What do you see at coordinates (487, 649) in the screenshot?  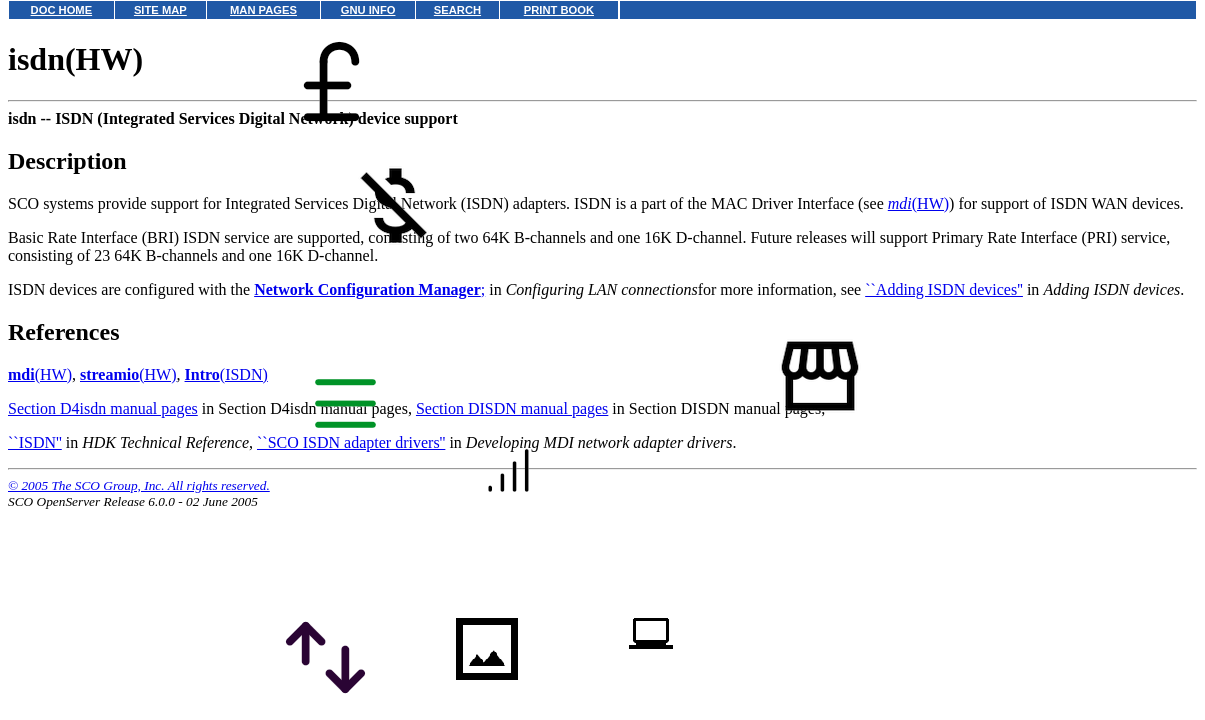 I see `view original image without cropping` at bounding box center [487, 649].